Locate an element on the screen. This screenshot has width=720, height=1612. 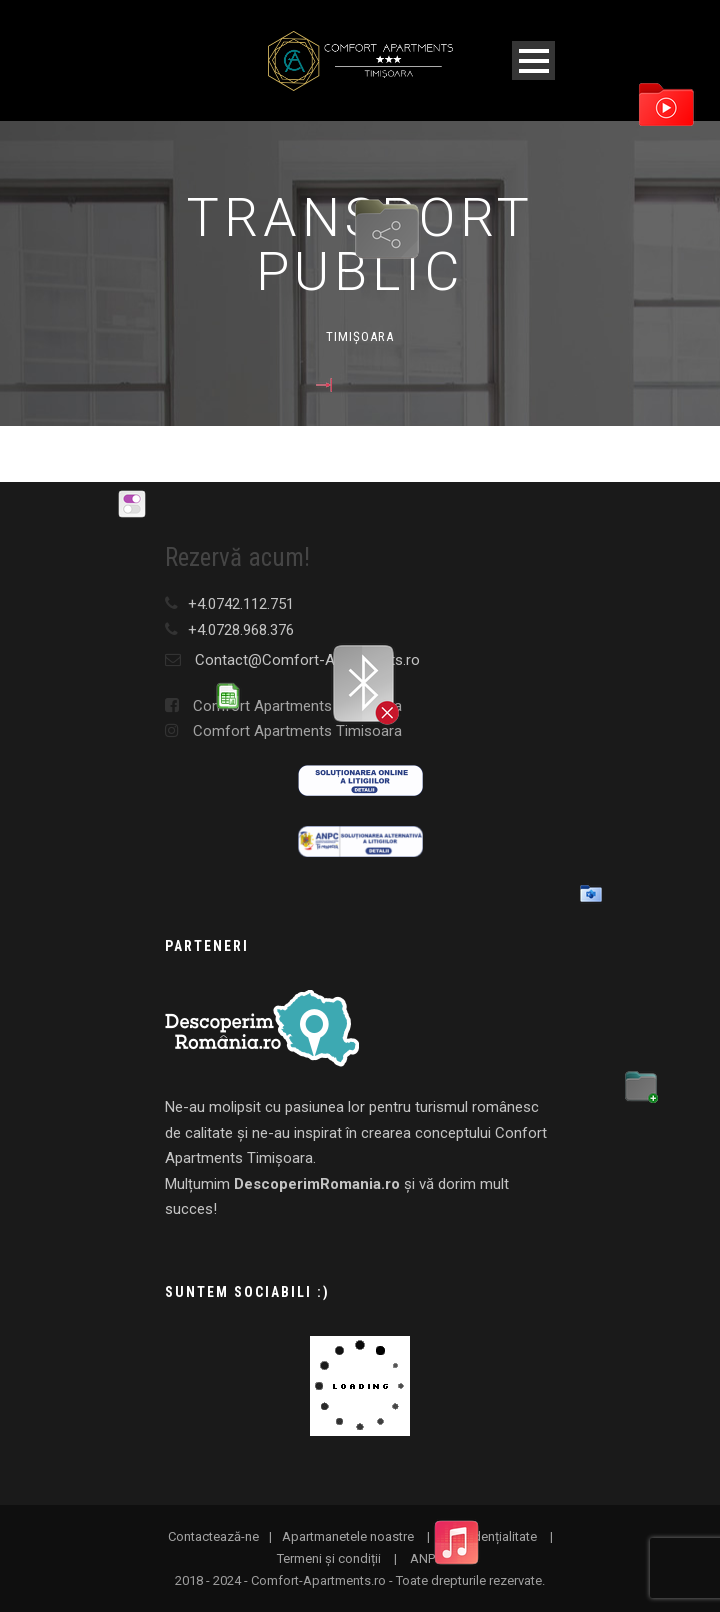
a libreoffice calc spreadsheet file is located at coordinates (228, 696).